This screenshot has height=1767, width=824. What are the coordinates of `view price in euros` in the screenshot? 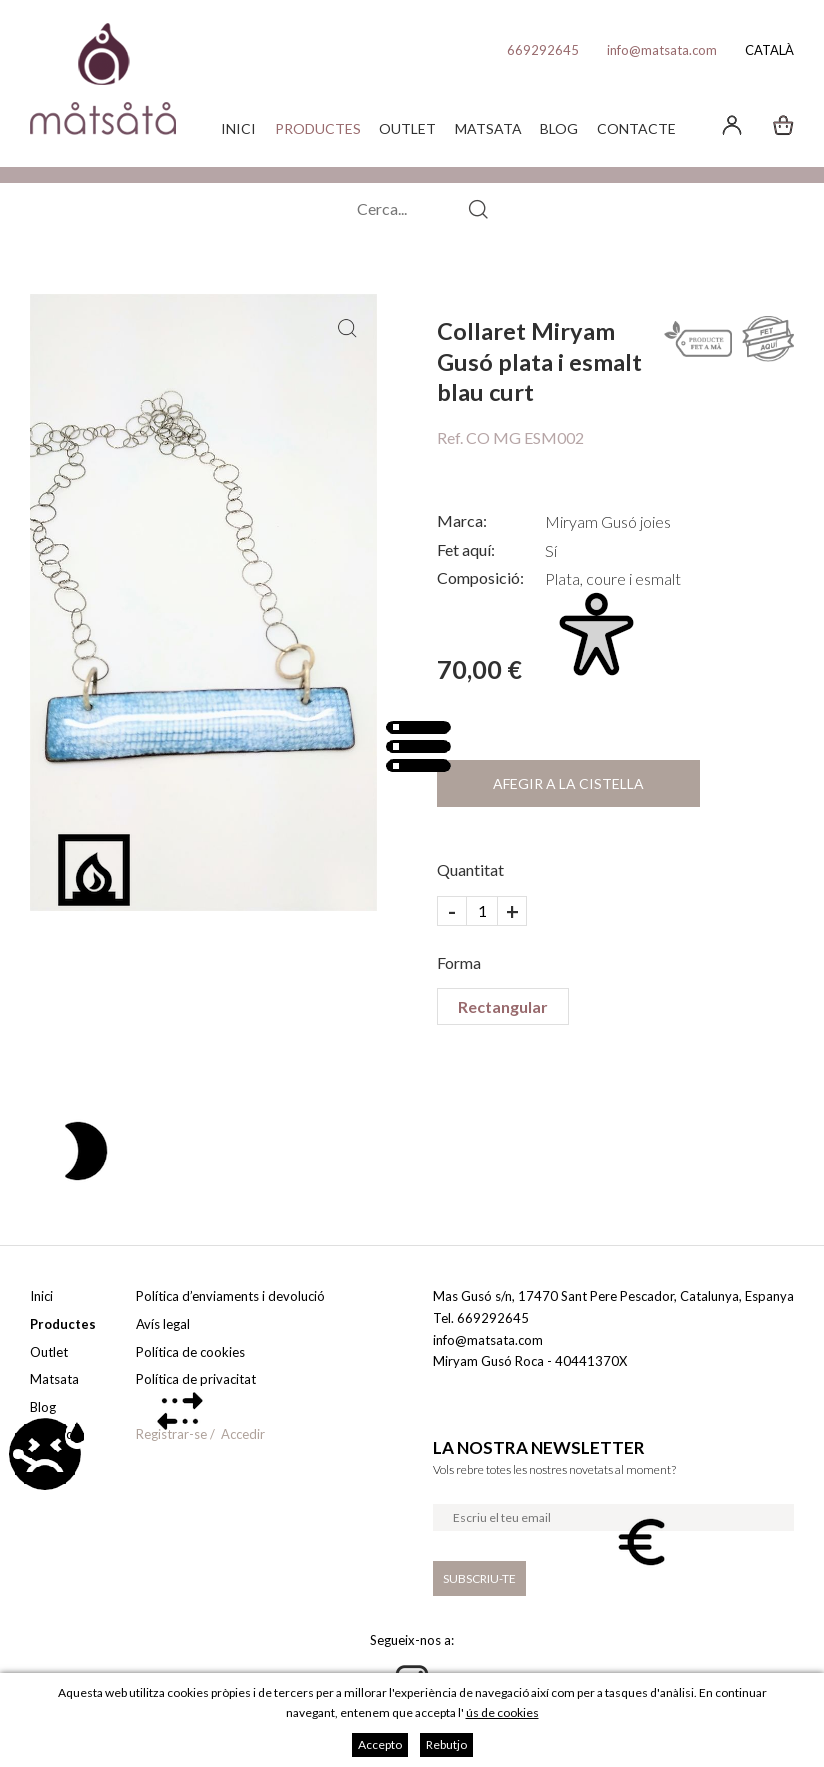 It's located at (643, 1542).